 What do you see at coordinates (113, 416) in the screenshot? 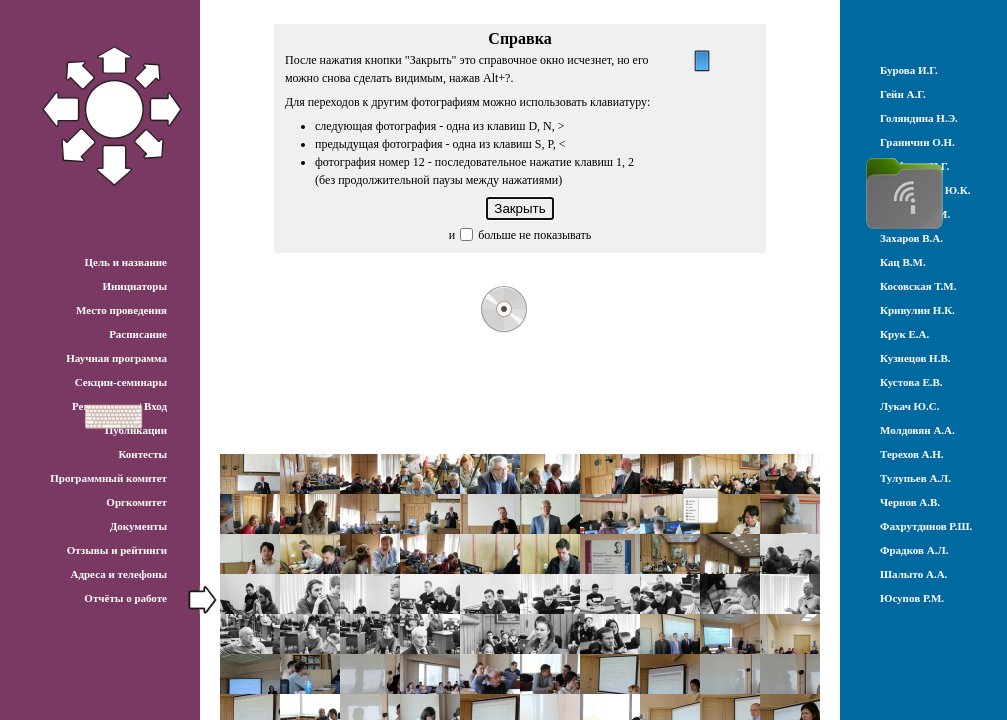
I see `apple magic keyboard with touch id in orange/pink` at bounding box center [113, 416].